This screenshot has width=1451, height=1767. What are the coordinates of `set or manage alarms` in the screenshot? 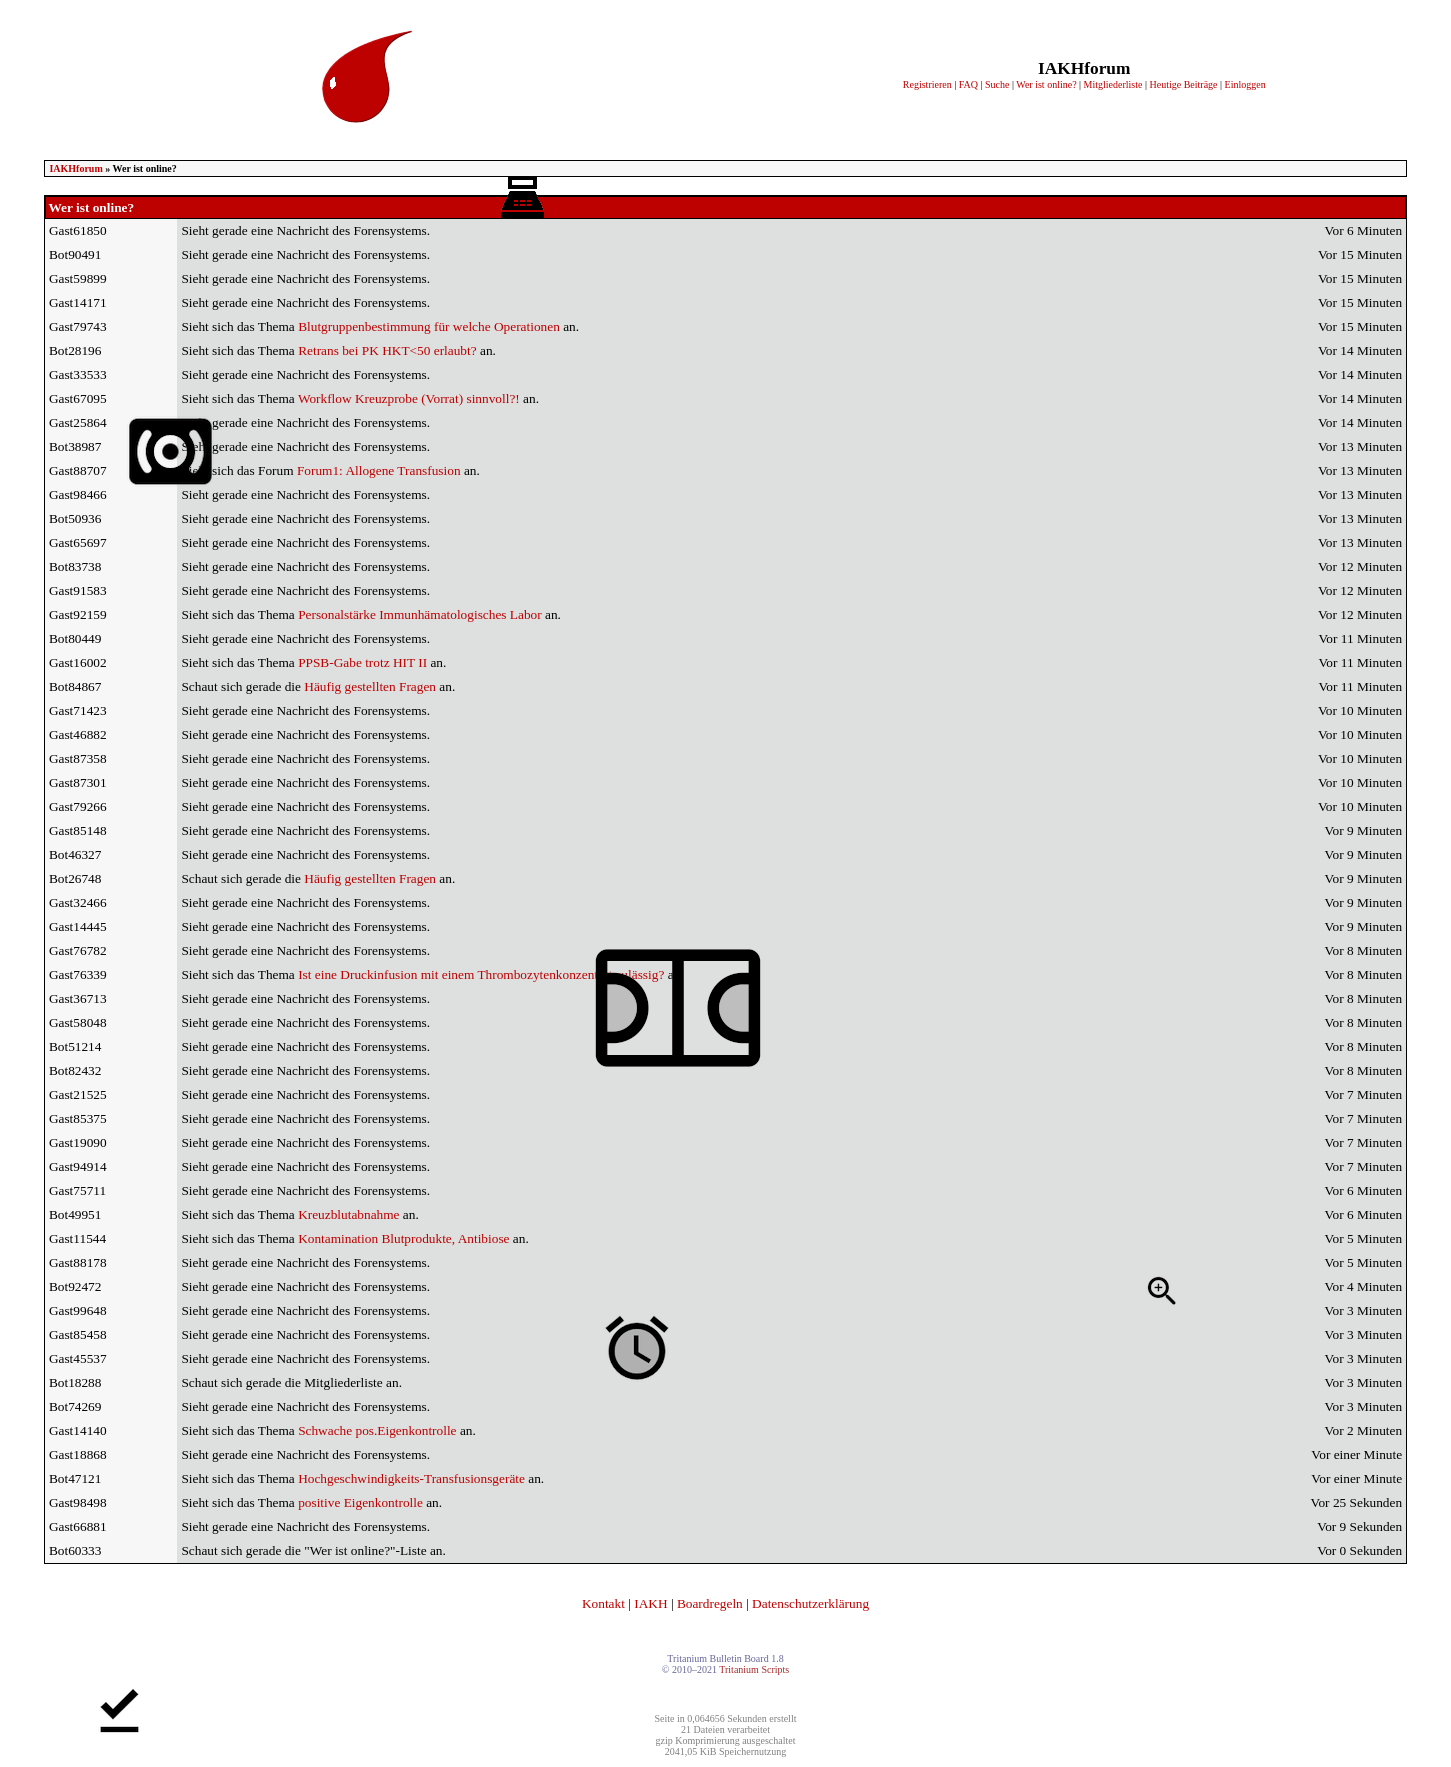 It's located at (637, 1348).